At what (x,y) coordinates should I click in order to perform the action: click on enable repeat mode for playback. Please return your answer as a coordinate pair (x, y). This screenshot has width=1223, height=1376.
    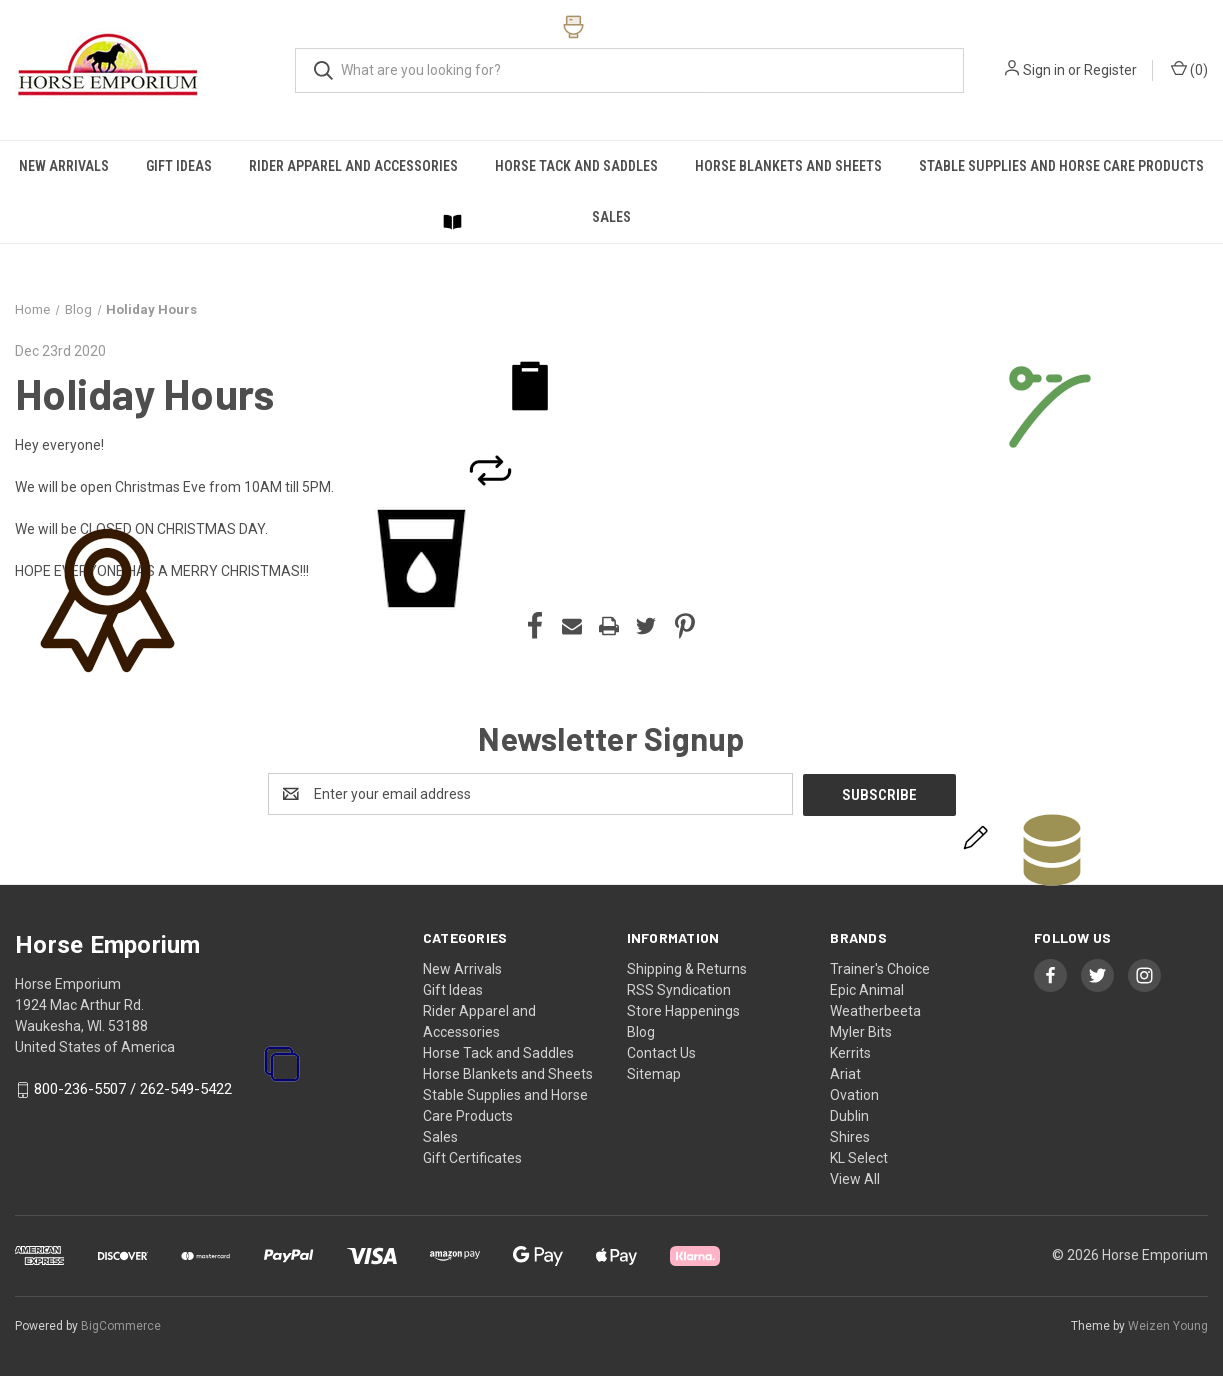
    Looking at the image, I should click on (490, 470).